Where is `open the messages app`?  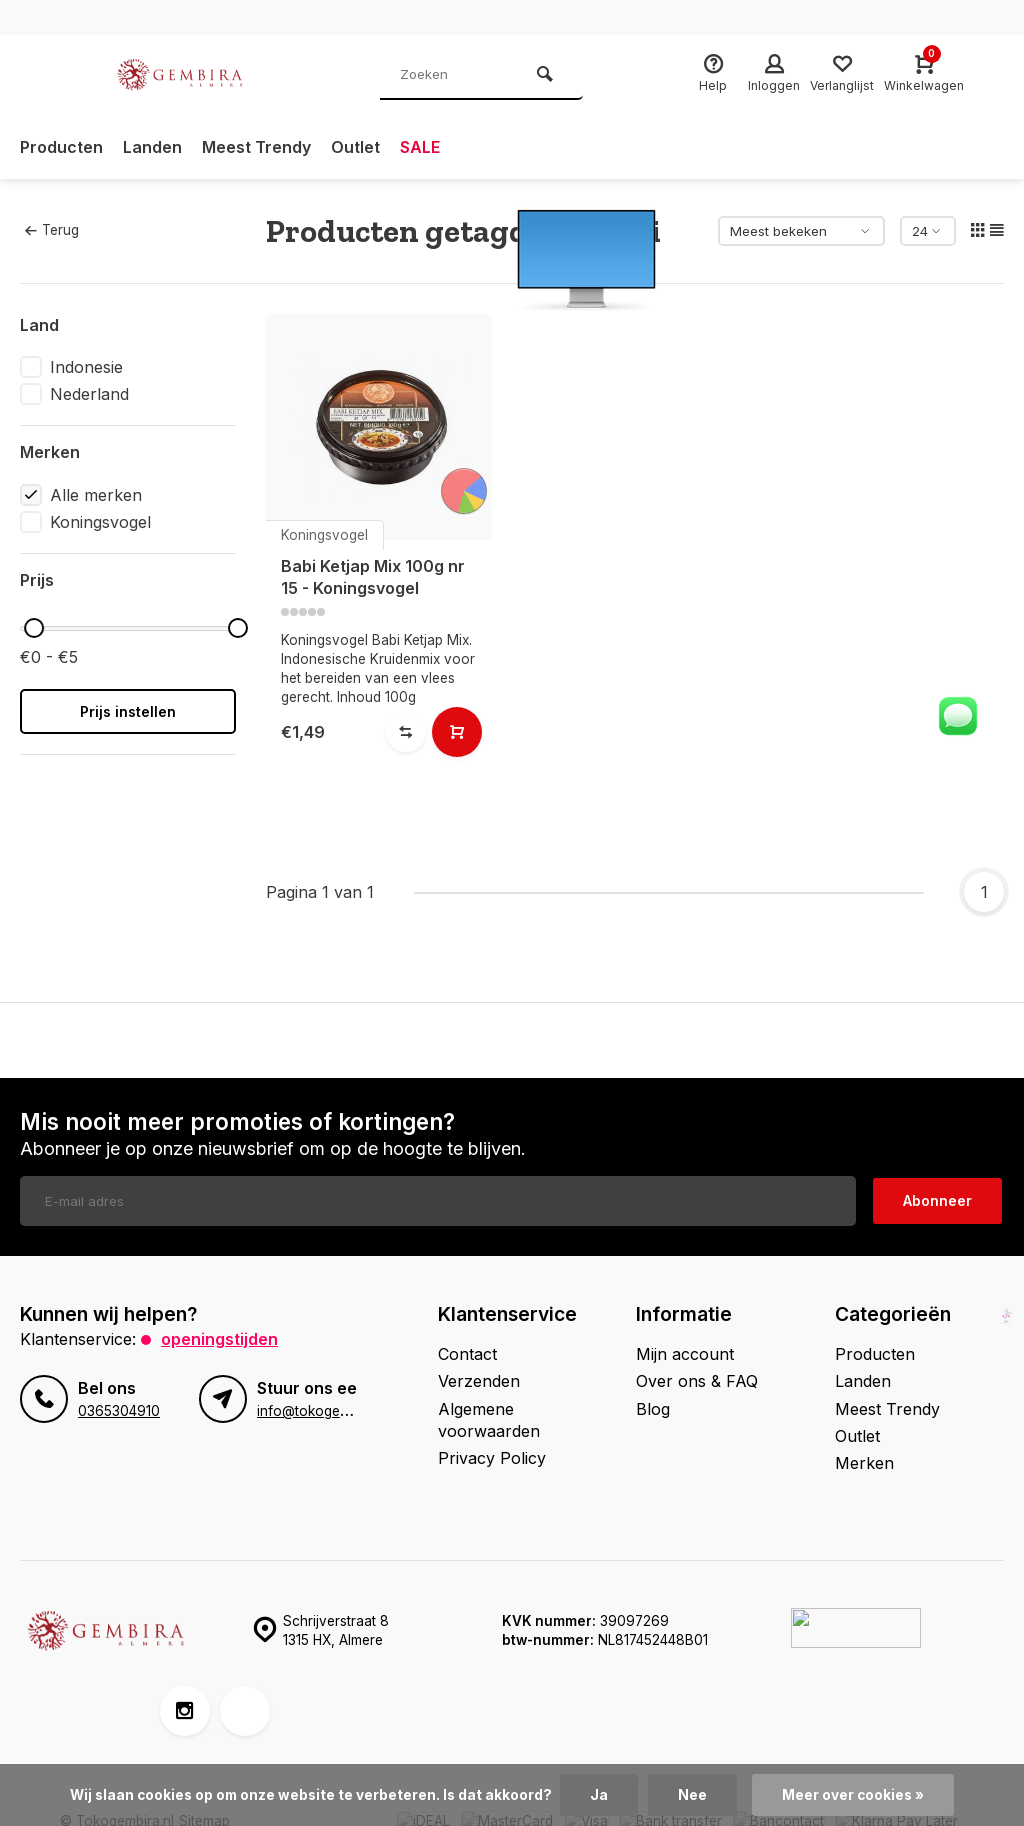 open the messages app is located at coordinates (958, 716).